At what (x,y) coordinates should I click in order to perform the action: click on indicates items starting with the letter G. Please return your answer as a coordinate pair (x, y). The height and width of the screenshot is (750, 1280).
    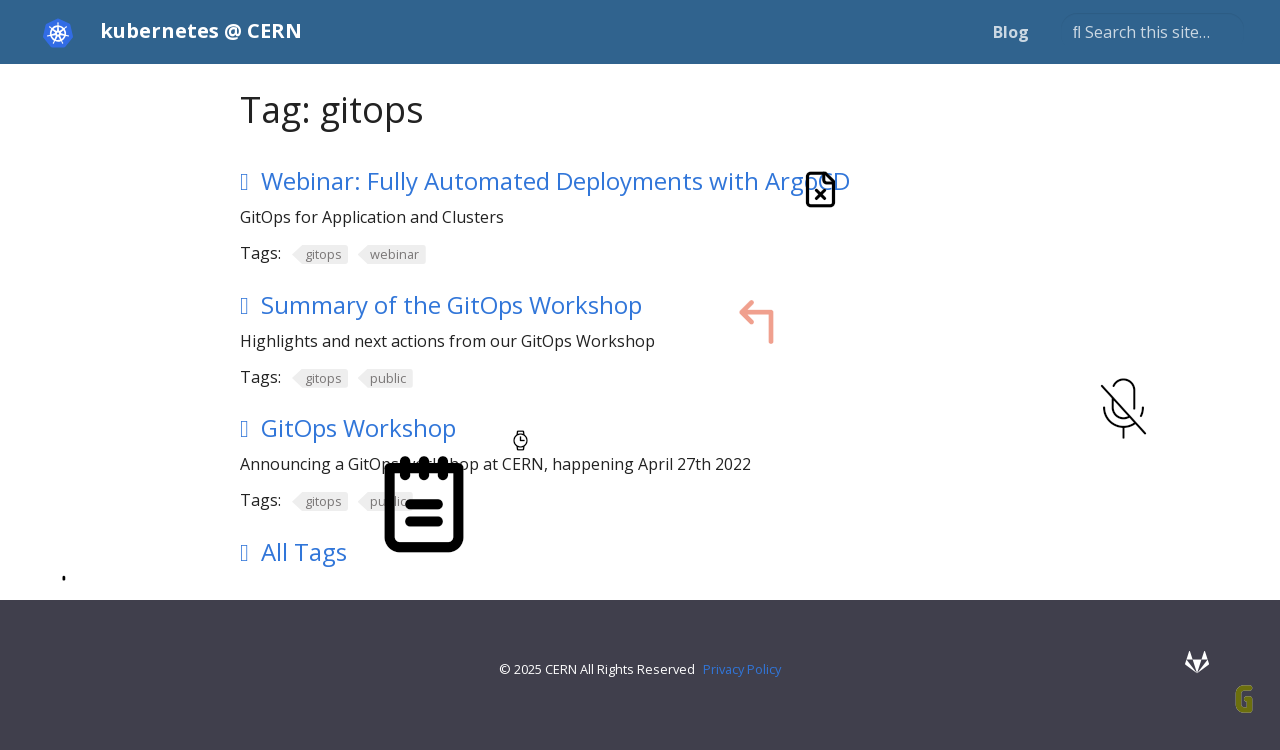
    Looking at the image, I should click on (1244, 699).